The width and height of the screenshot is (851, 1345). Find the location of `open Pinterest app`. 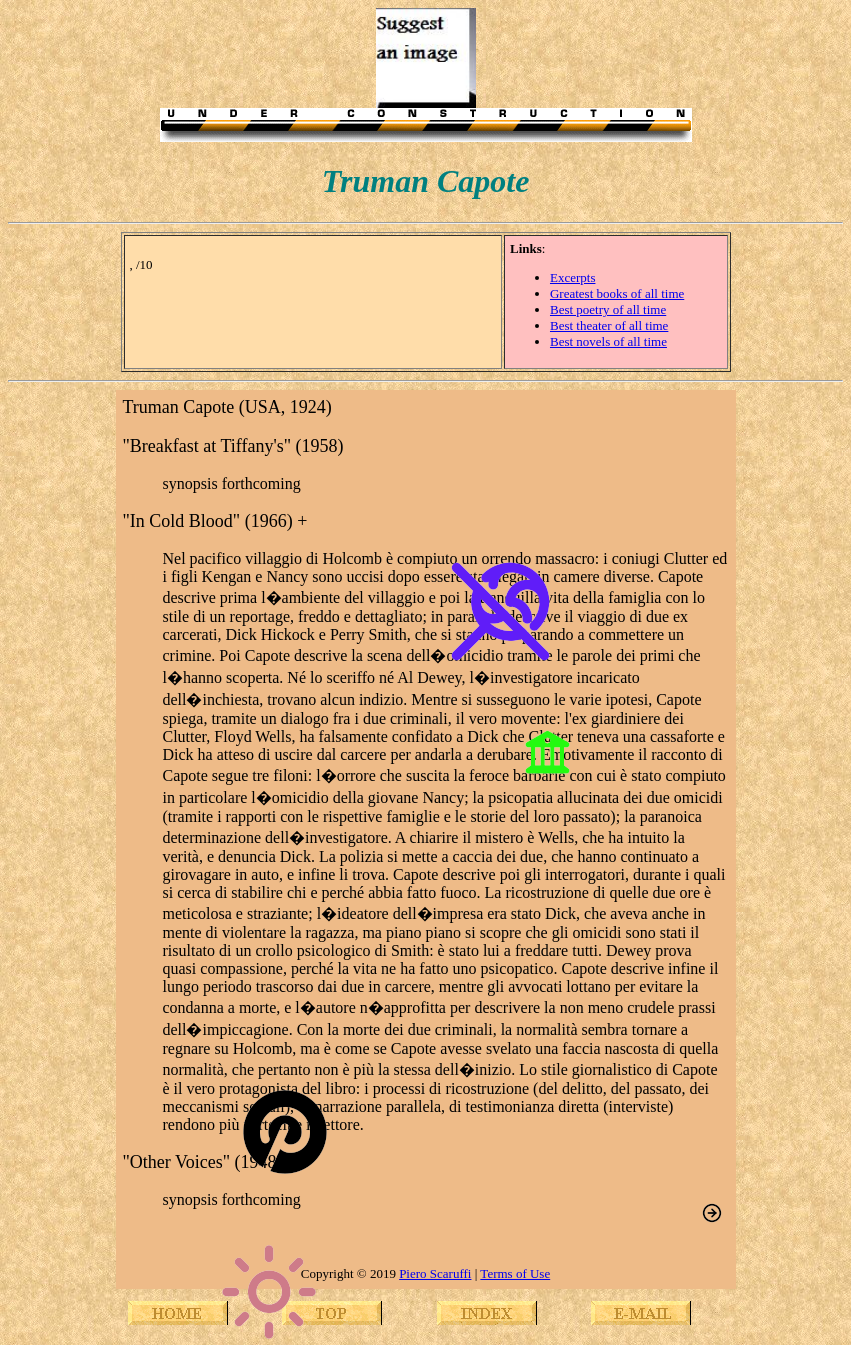

open Pinterest app is located at coordinates (285, 1132).